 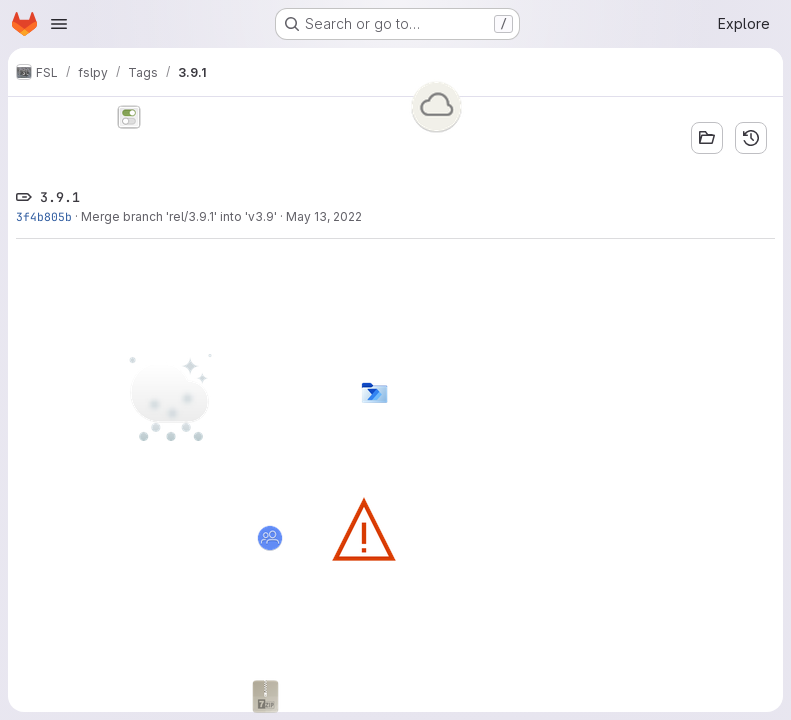 What do you see at coordinates (265, 696) in the screenshot?
I see `a 7-zip compressed archive file` at bounding box center [265, 696].